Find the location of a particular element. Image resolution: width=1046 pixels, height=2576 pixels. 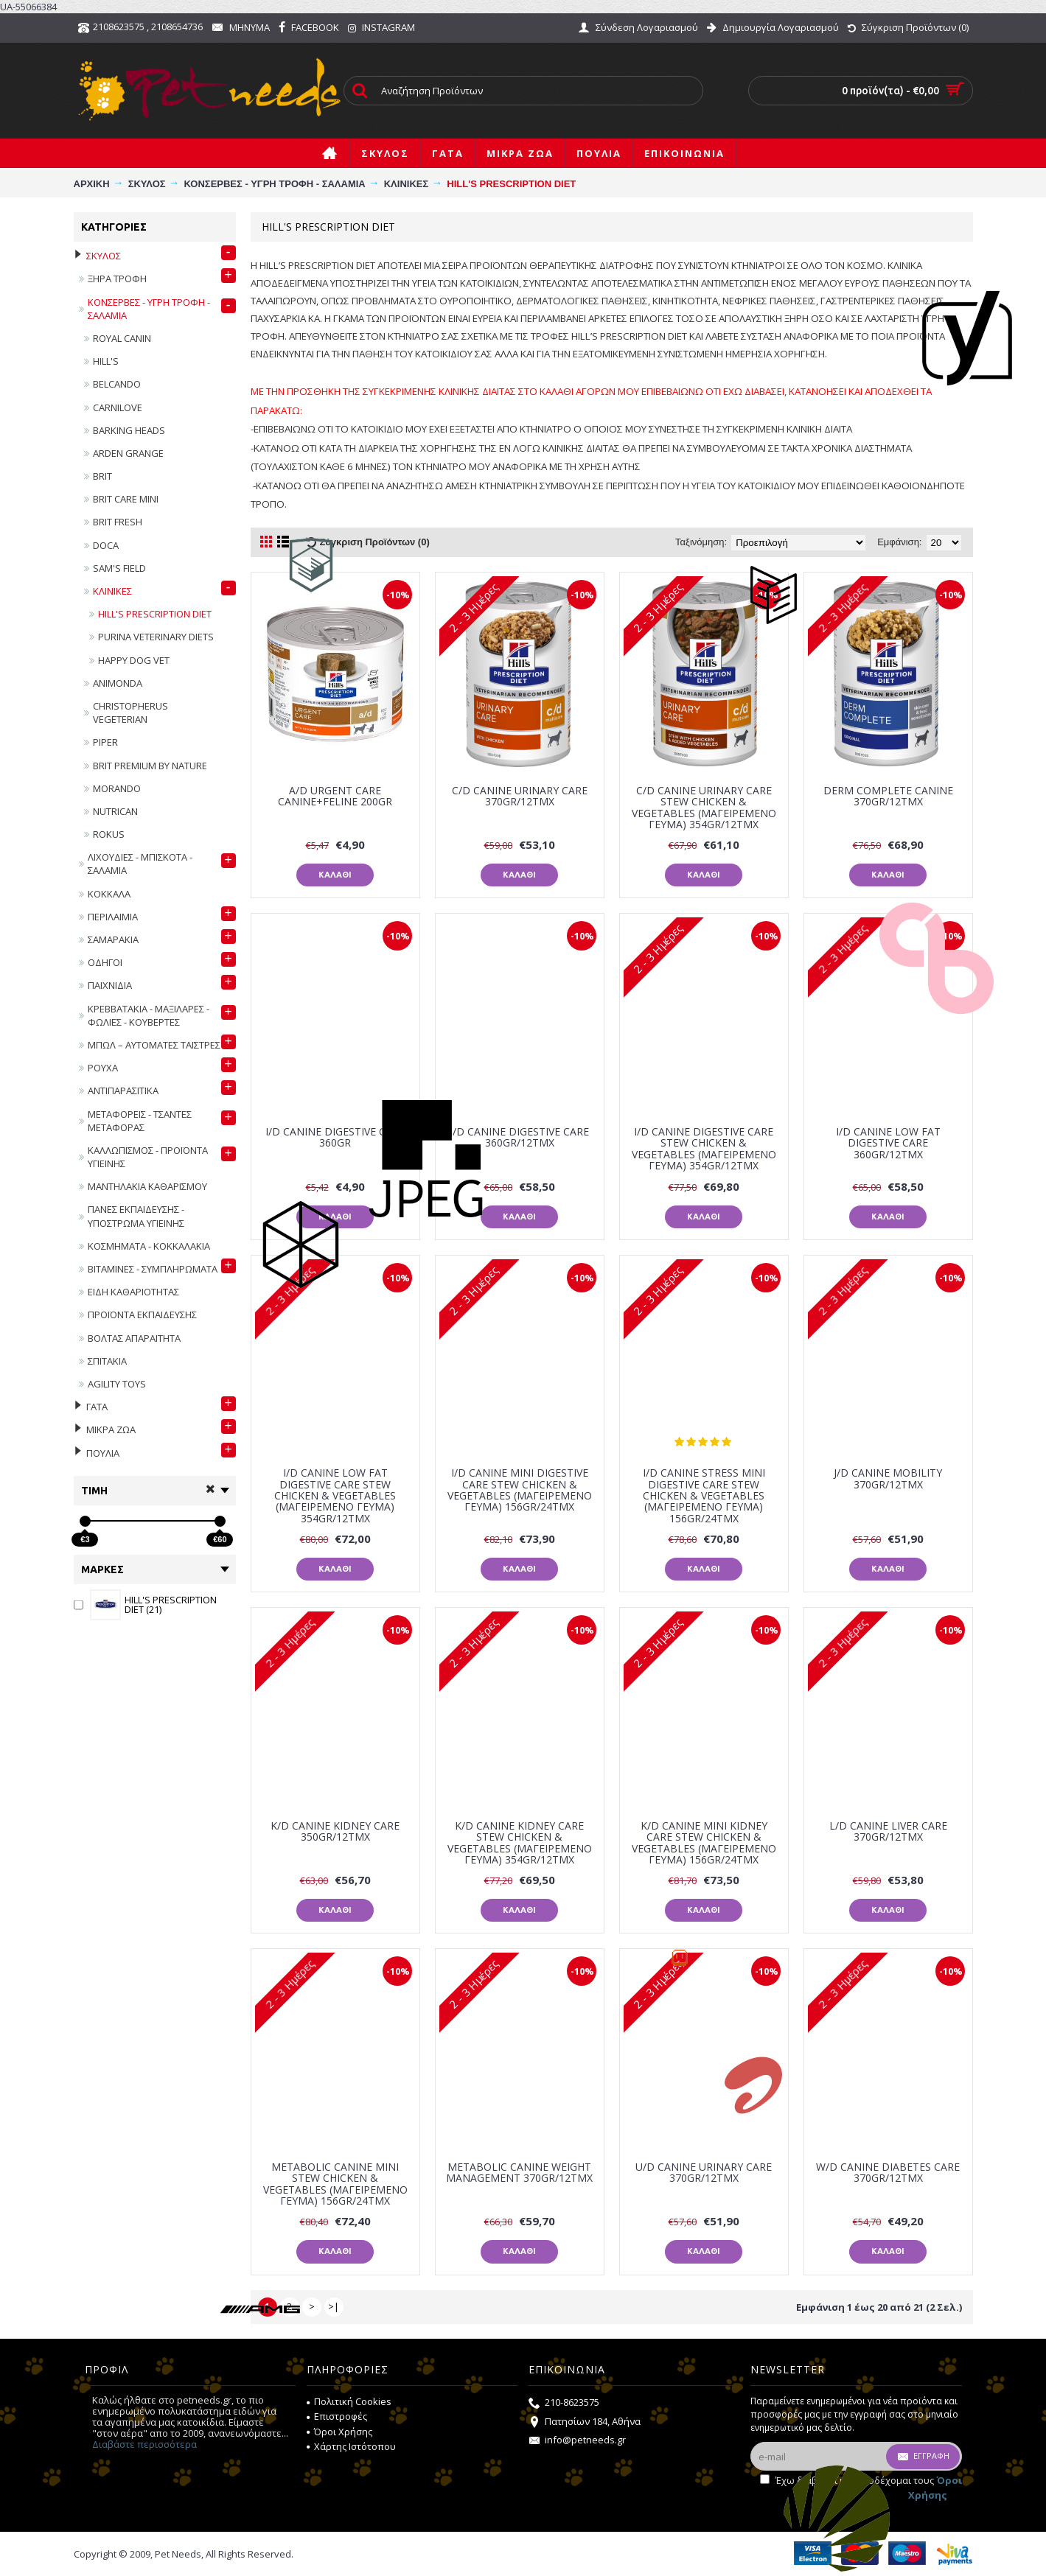

open carrd website builder is located at coordinates (773, 595).